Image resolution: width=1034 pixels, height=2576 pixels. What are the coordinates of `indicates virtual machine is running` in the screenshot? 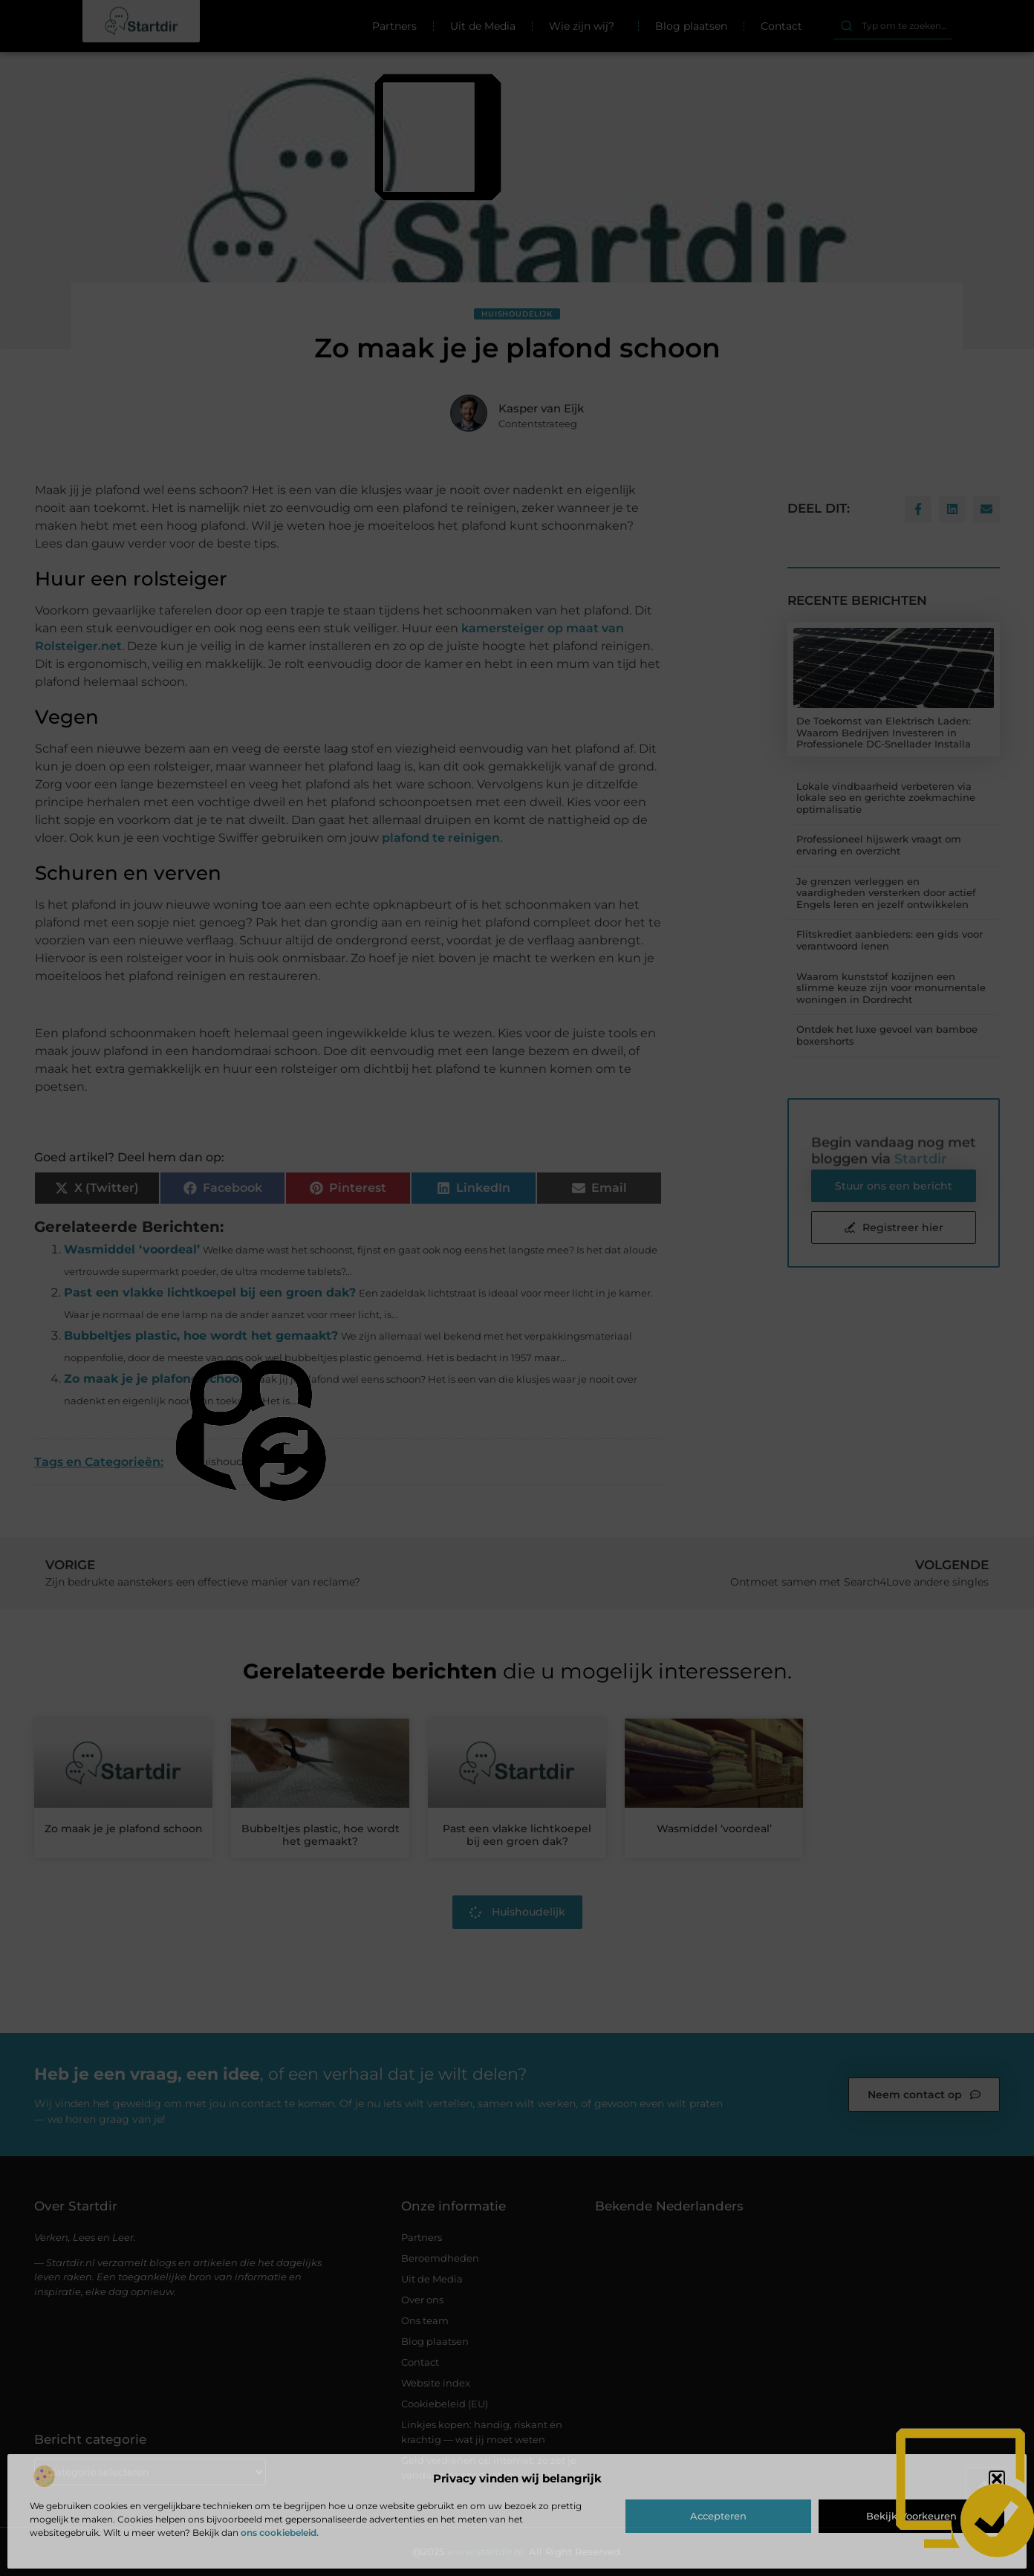 It's located at (960, 2484).